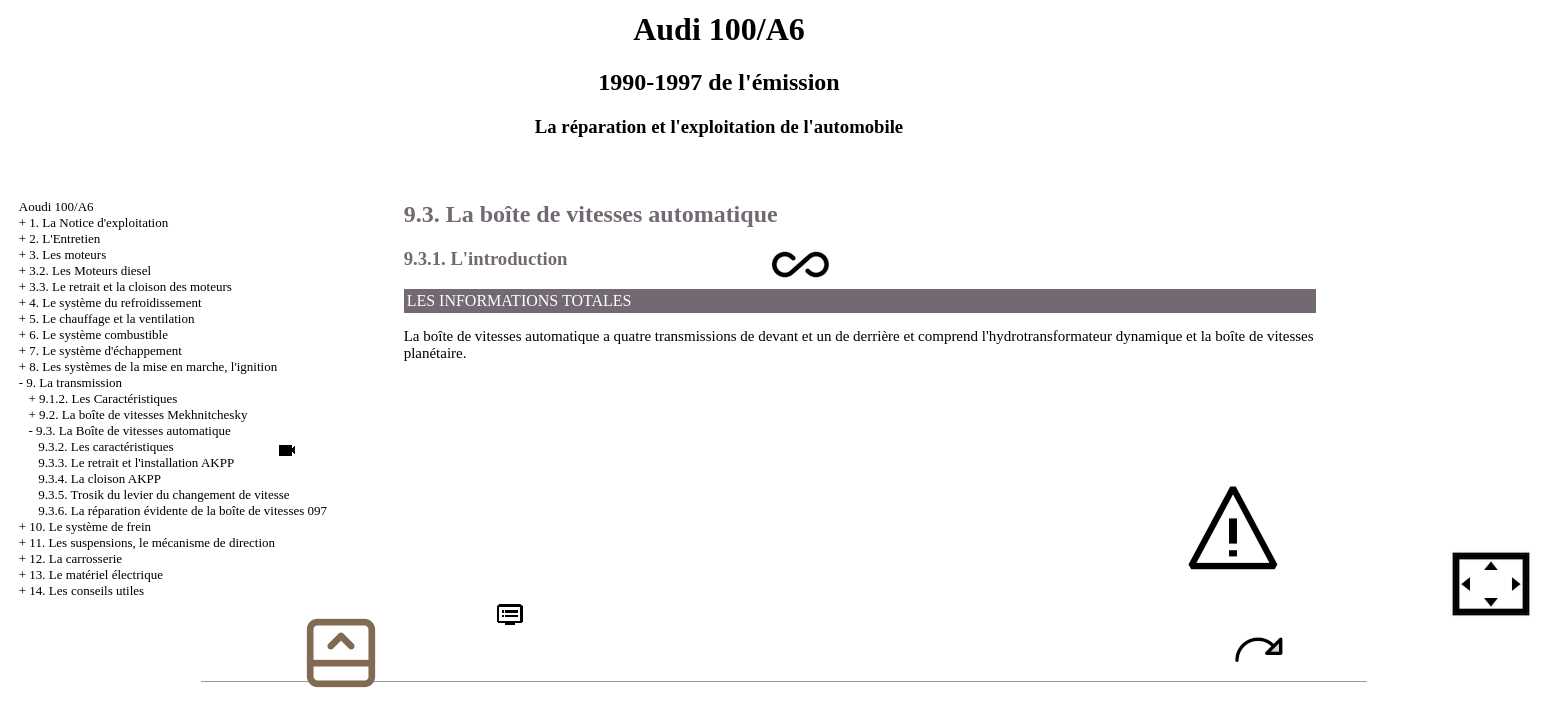 The height and width of the screenshot is (720, 1568). What do you see at coordinates (341, 653) in the screenshot?
I see `expand or open bottom panel` at bounding box center [341, 653].